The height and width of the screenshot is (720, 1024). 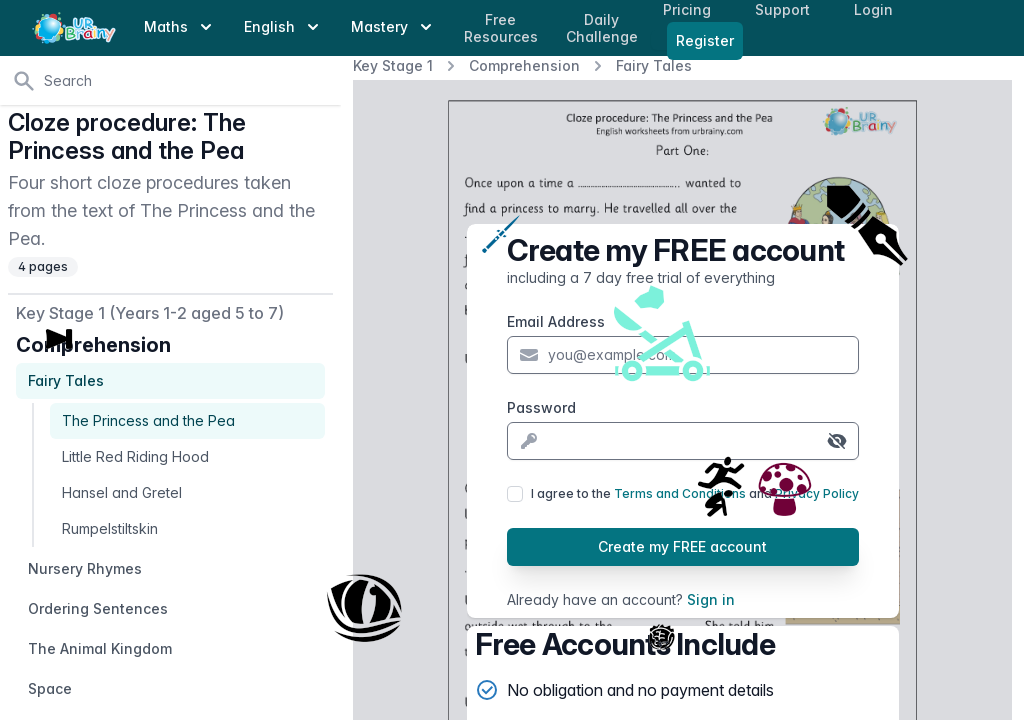 What do you see at coordinates (364, 607) in the screenshot?
I see `activate beast vision or predator sense mode` at bounding box center [364, 607].